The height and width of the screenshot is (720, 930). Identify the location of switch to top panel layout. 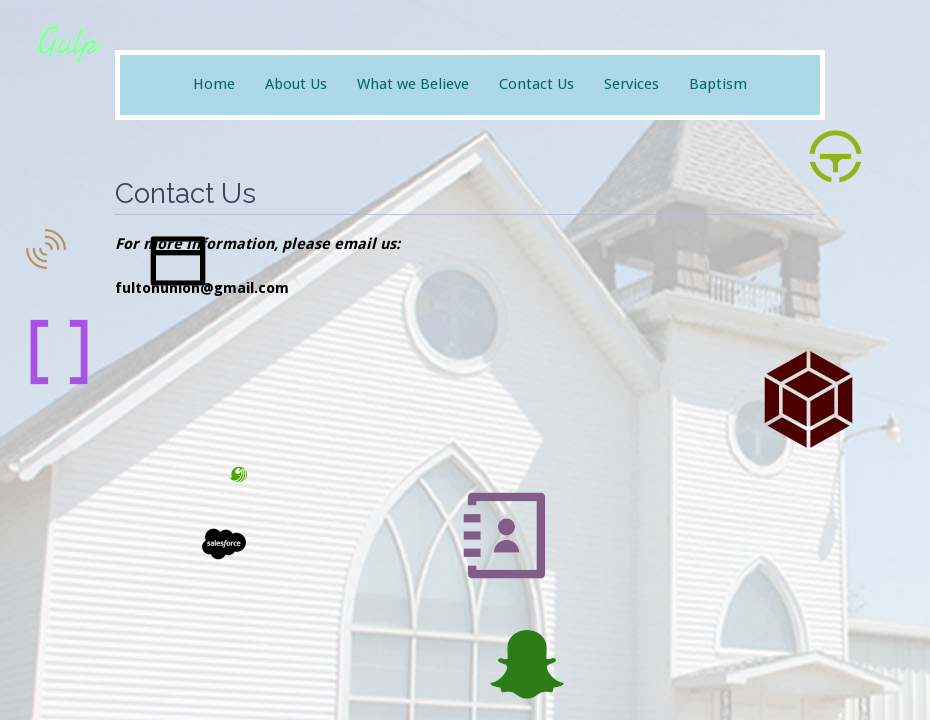
(178, 261).